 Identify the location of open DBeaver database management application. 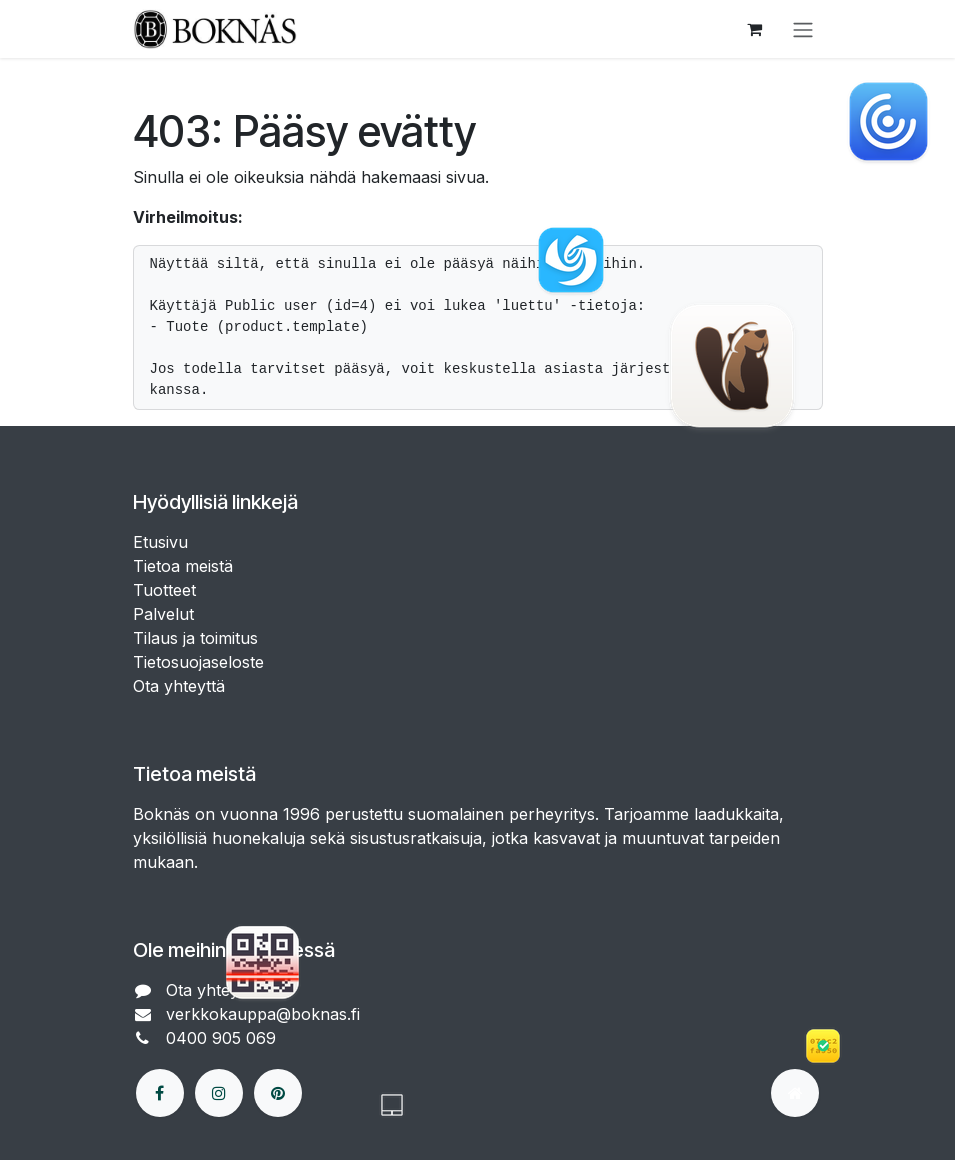
(732, 366).